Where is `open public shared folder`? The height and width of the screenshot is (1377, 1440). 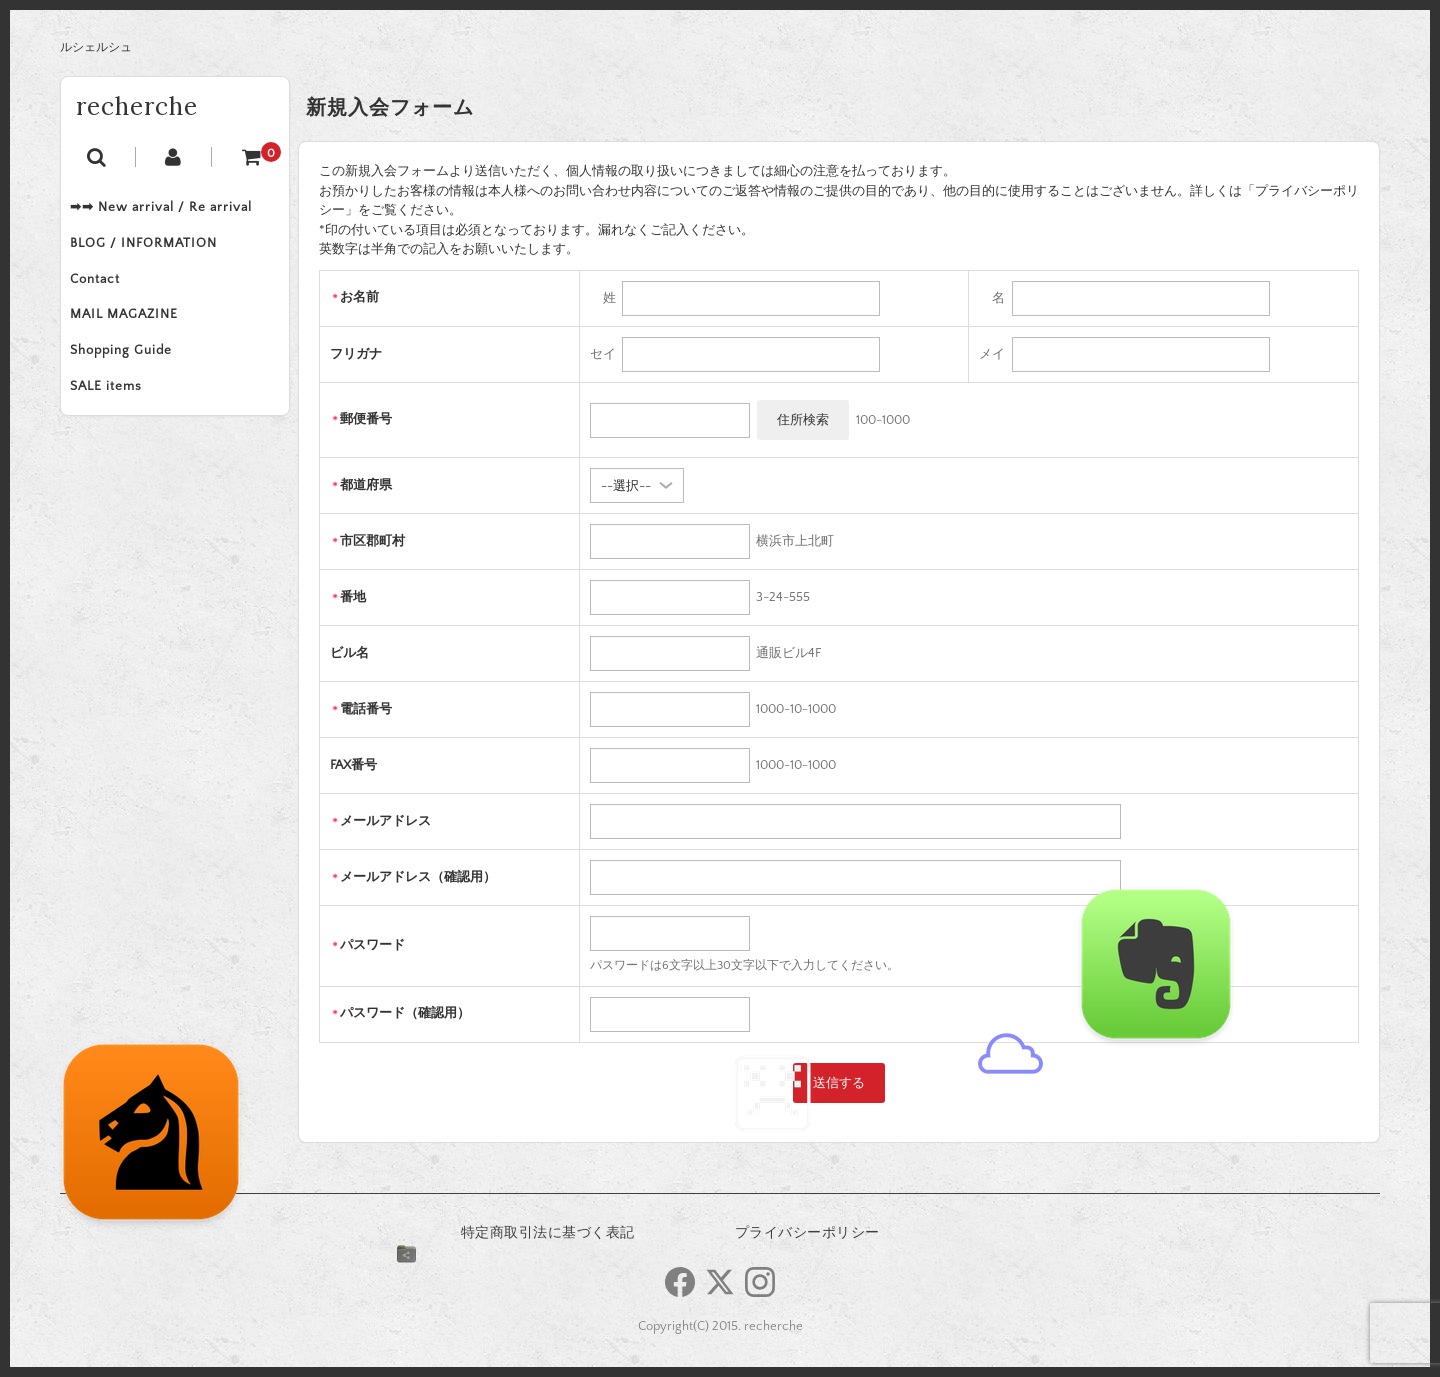 open public shared folder is located at coordinates (406, 1253).